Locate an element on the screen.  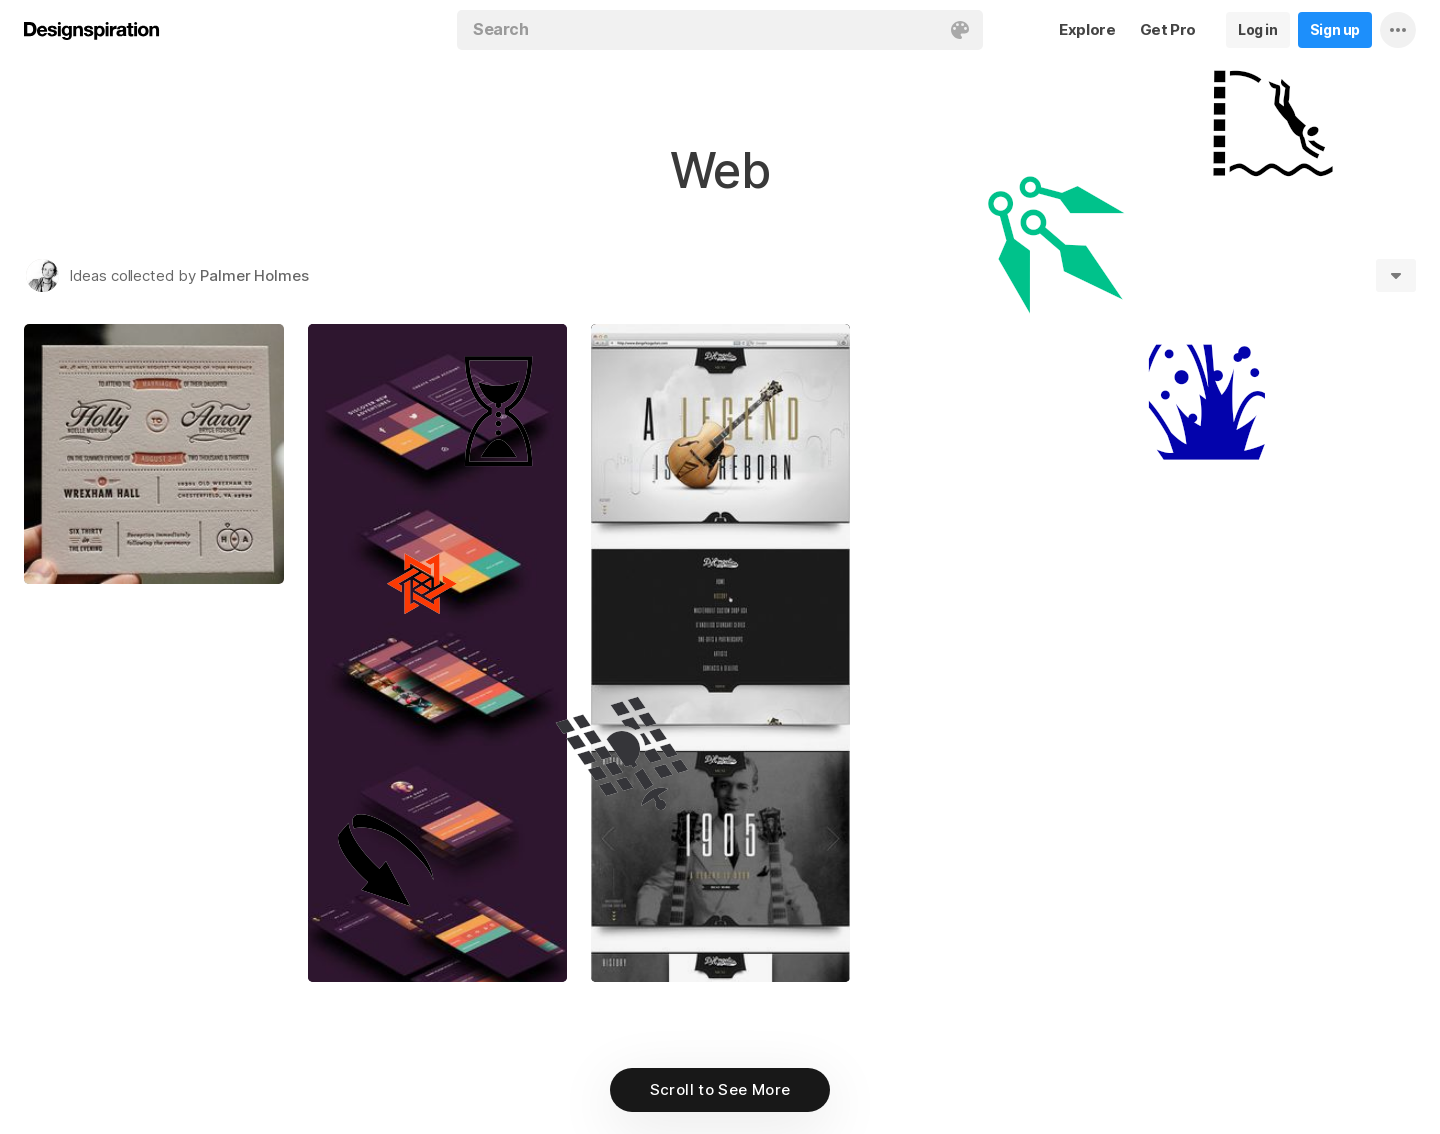
rapidshare file hosting service logo is located at coordinates (385, 861).